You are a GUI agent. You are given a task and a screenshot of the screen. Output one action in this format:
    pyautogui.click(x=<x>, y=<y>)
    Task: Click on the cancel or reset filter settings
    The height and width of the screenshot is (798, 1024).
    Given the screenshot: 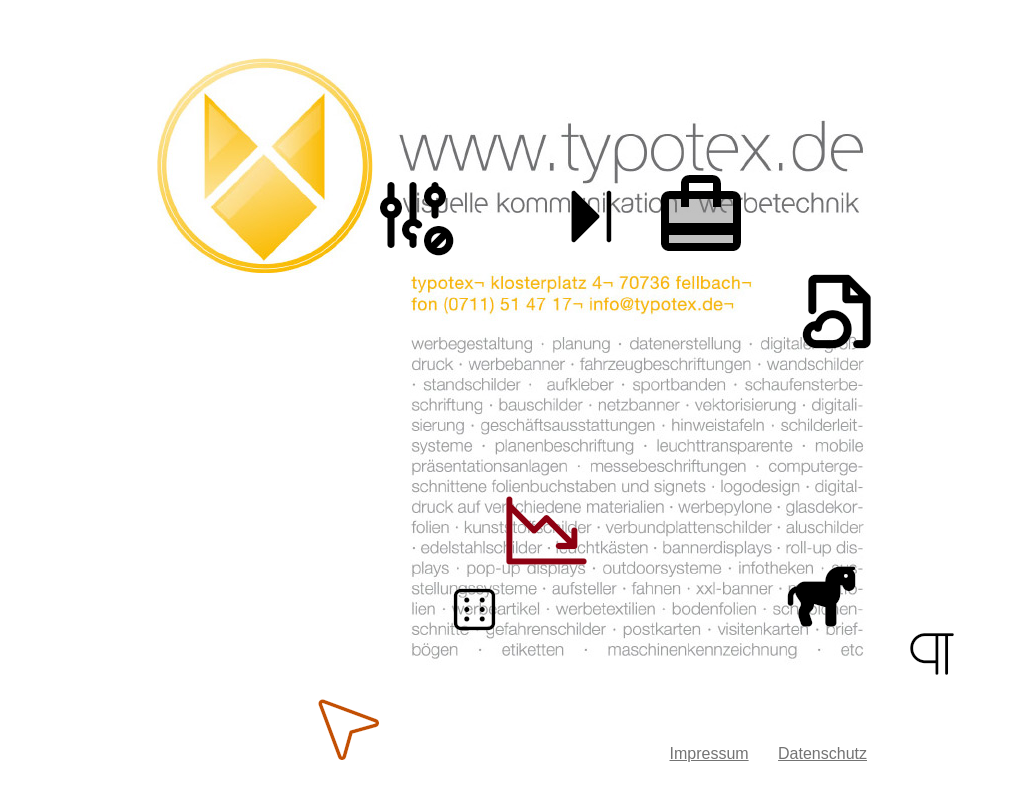 What is the action you would take?
    pyautogui.click(x=413, y=215)
    